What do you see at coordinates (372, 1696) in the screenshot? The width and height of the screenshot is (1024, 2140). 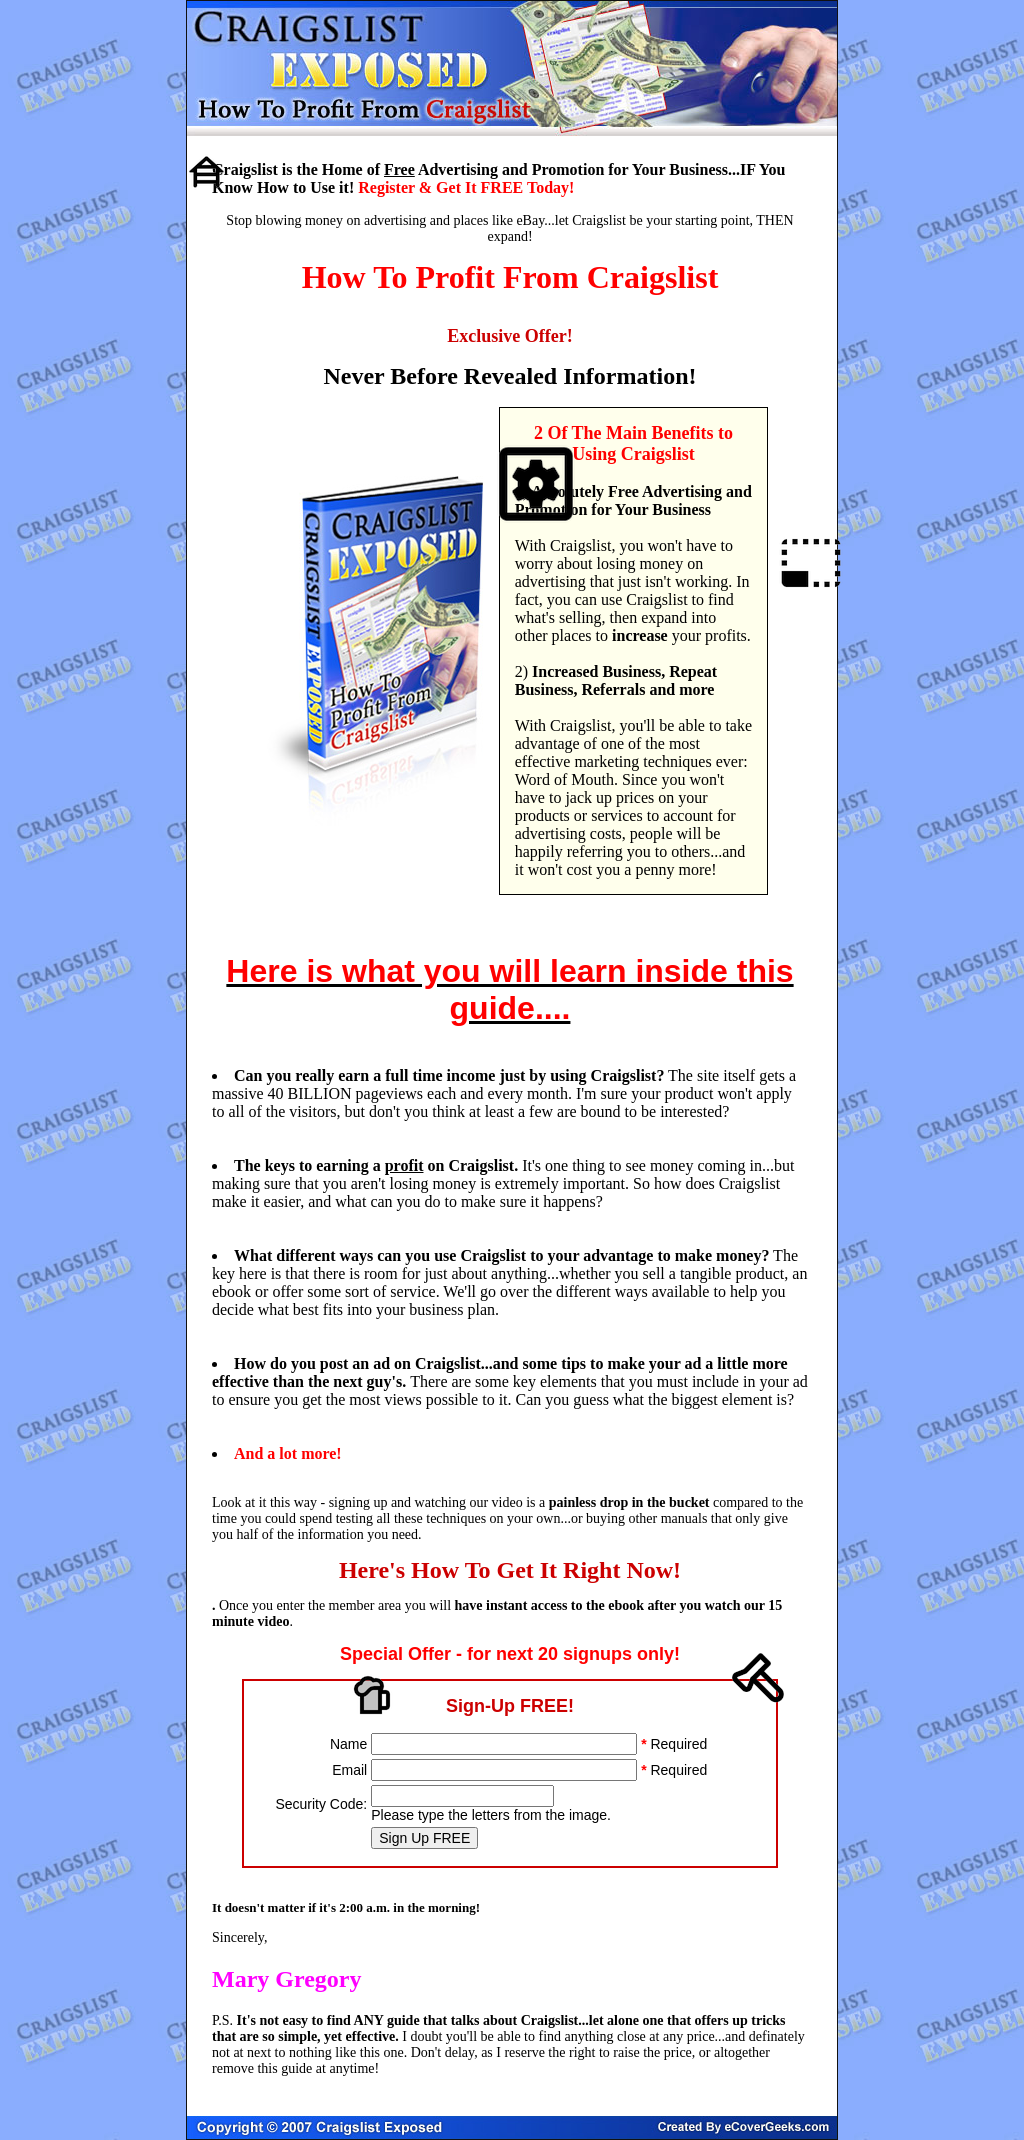 I see `find nearby sports bars or pubs` at bounding box center [372, 1696].